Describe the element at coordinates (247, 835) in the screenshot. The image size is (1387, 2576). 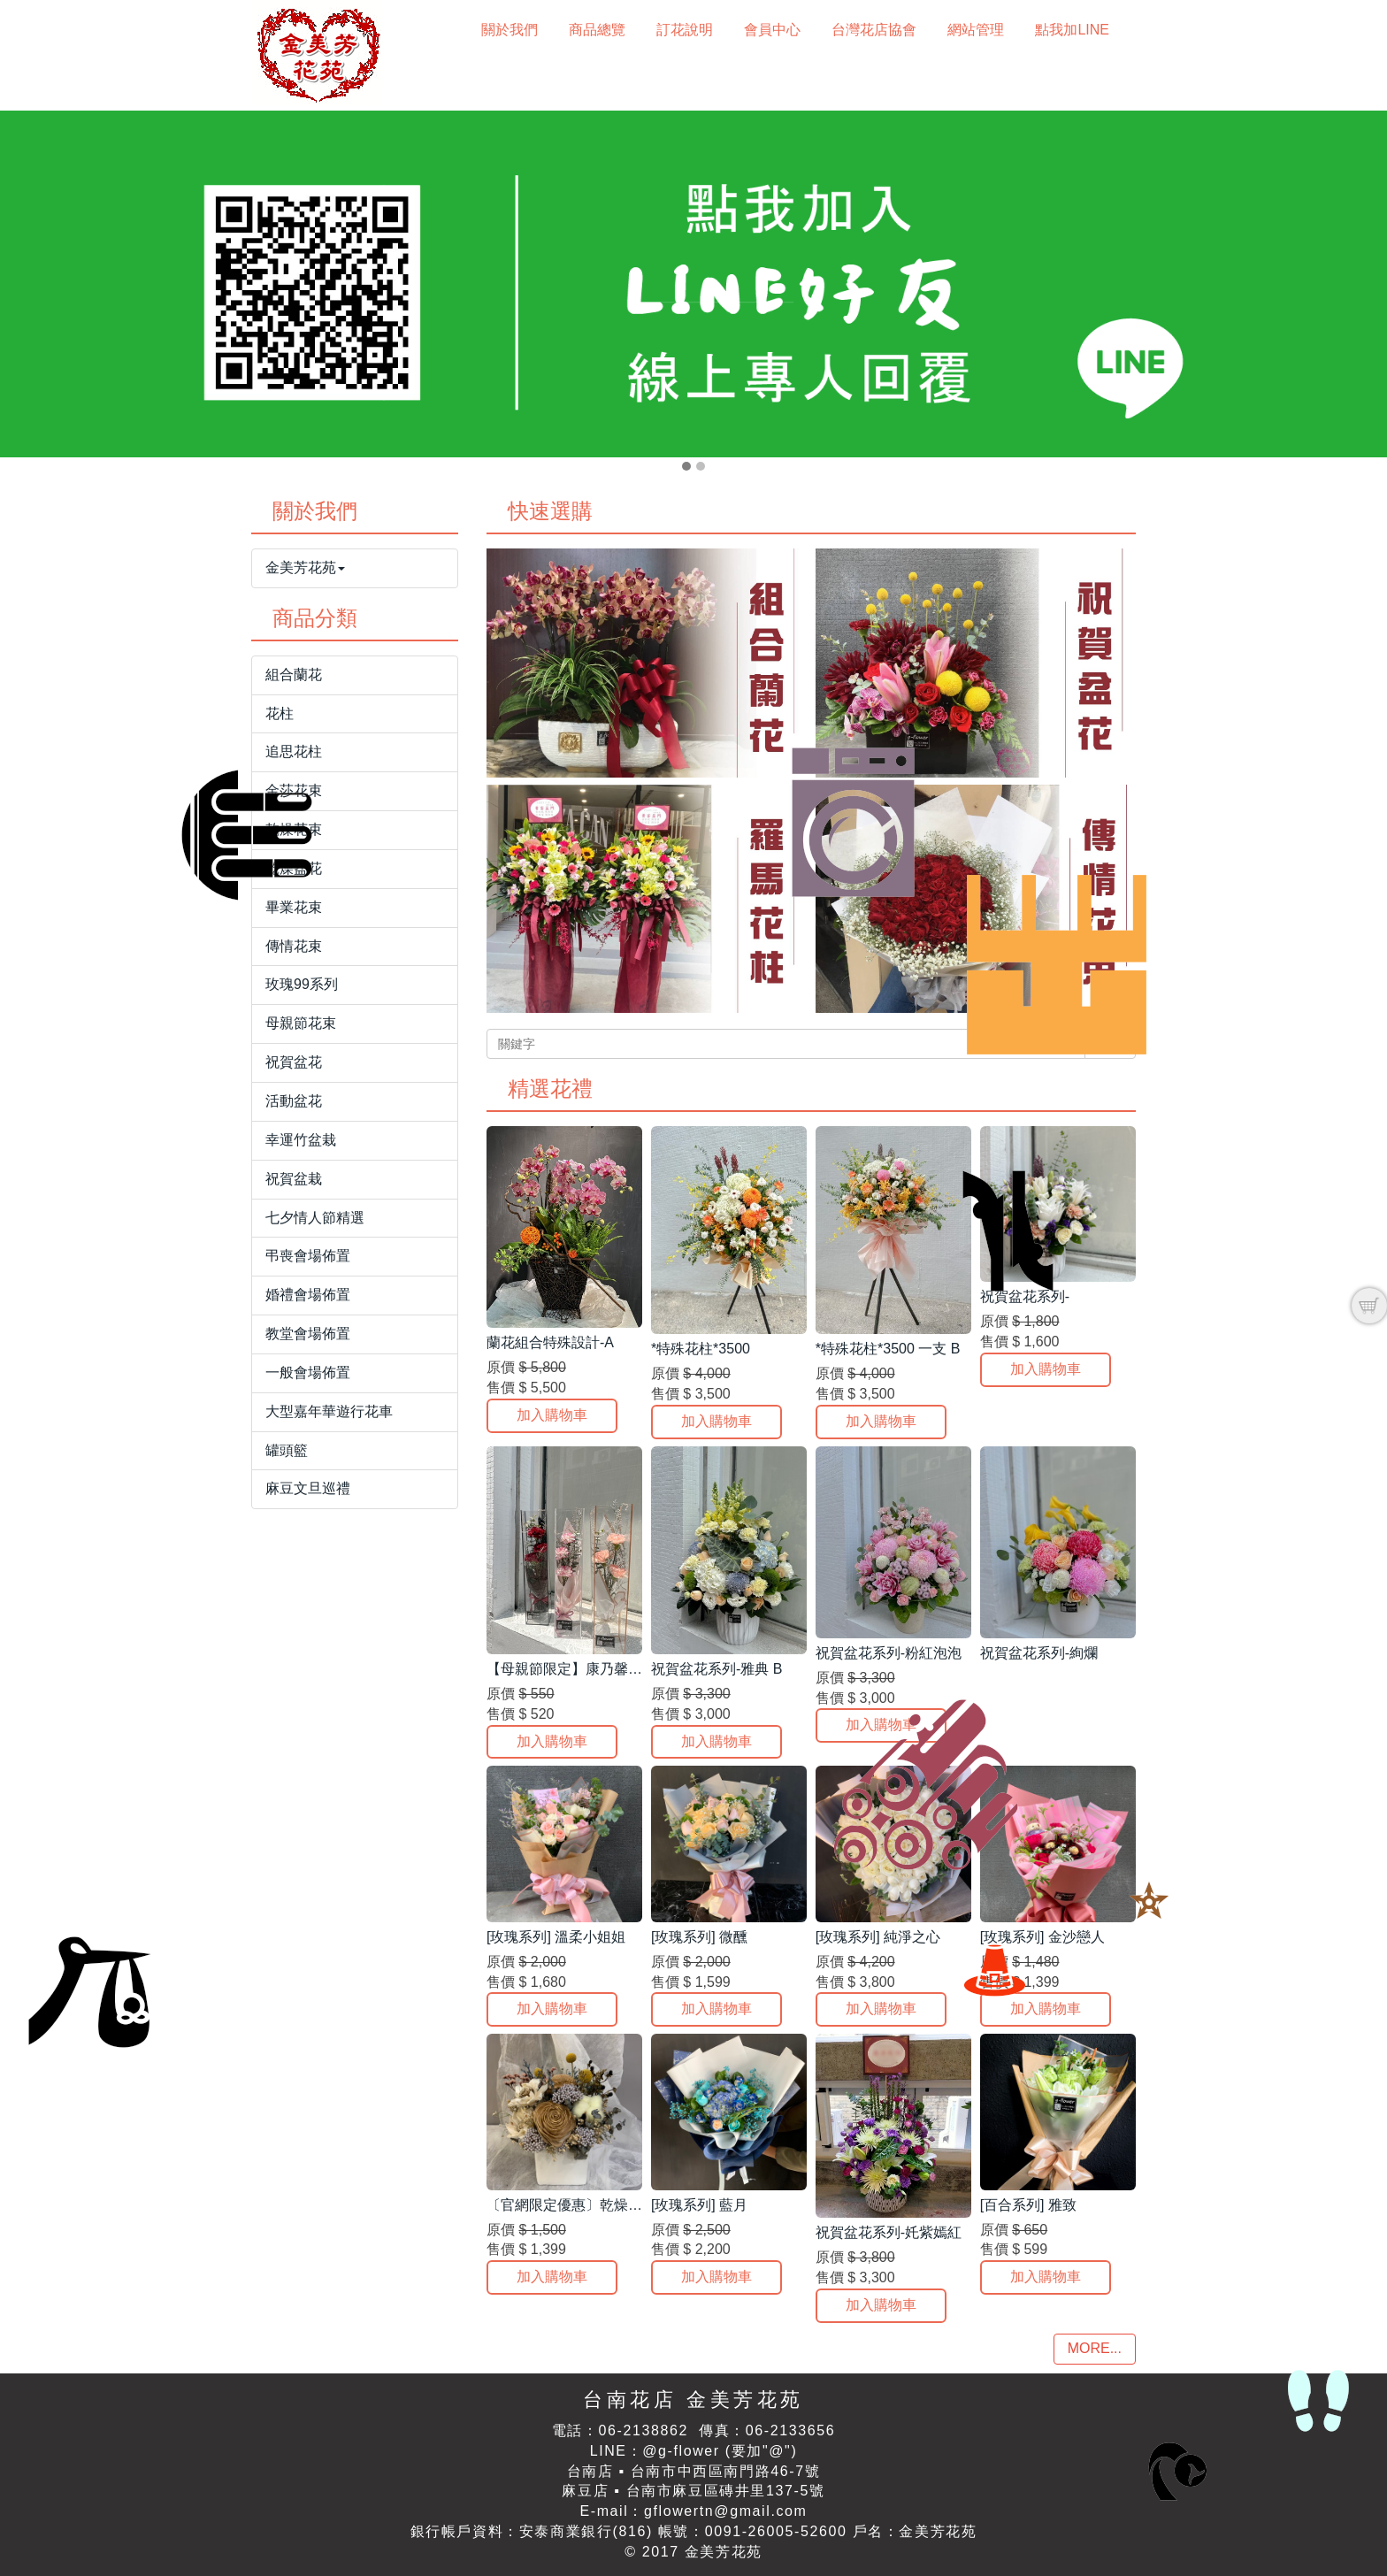
I see `grab or drag interaction gesture` at that location.